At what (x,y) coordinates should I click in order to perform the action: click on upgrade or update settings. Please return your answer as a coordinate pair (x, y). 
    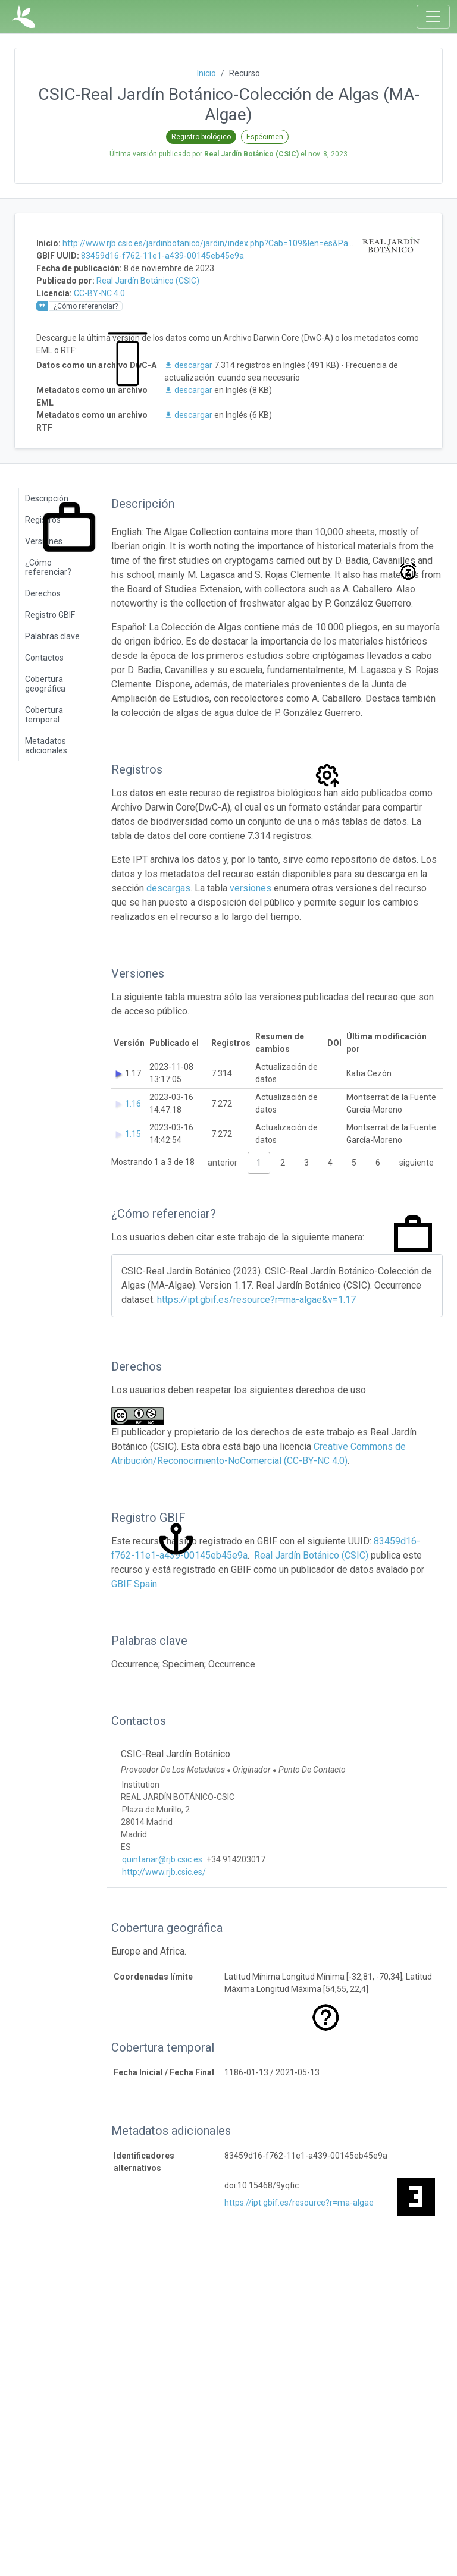
    Looking at the image, I should click on (327, 775).